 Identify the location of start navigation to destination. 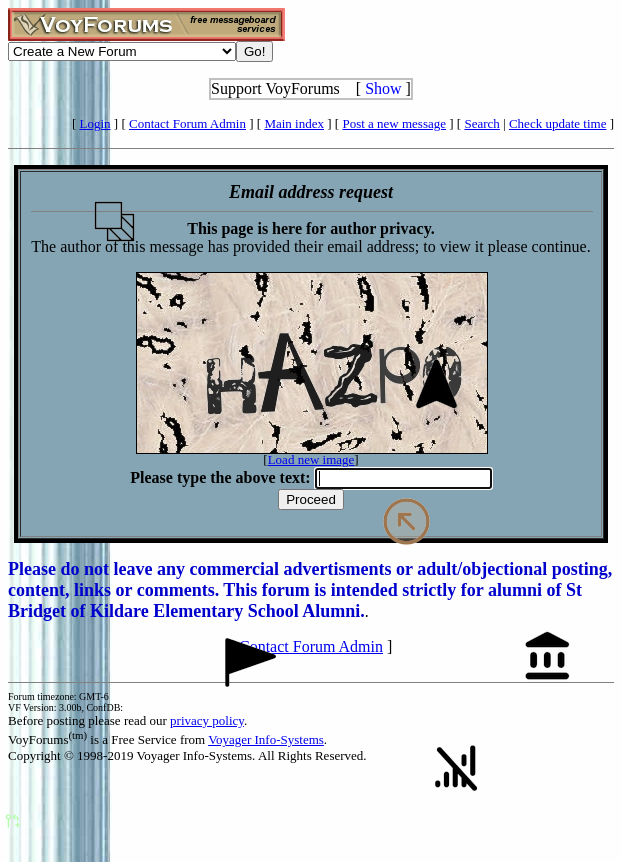
(436, 383).